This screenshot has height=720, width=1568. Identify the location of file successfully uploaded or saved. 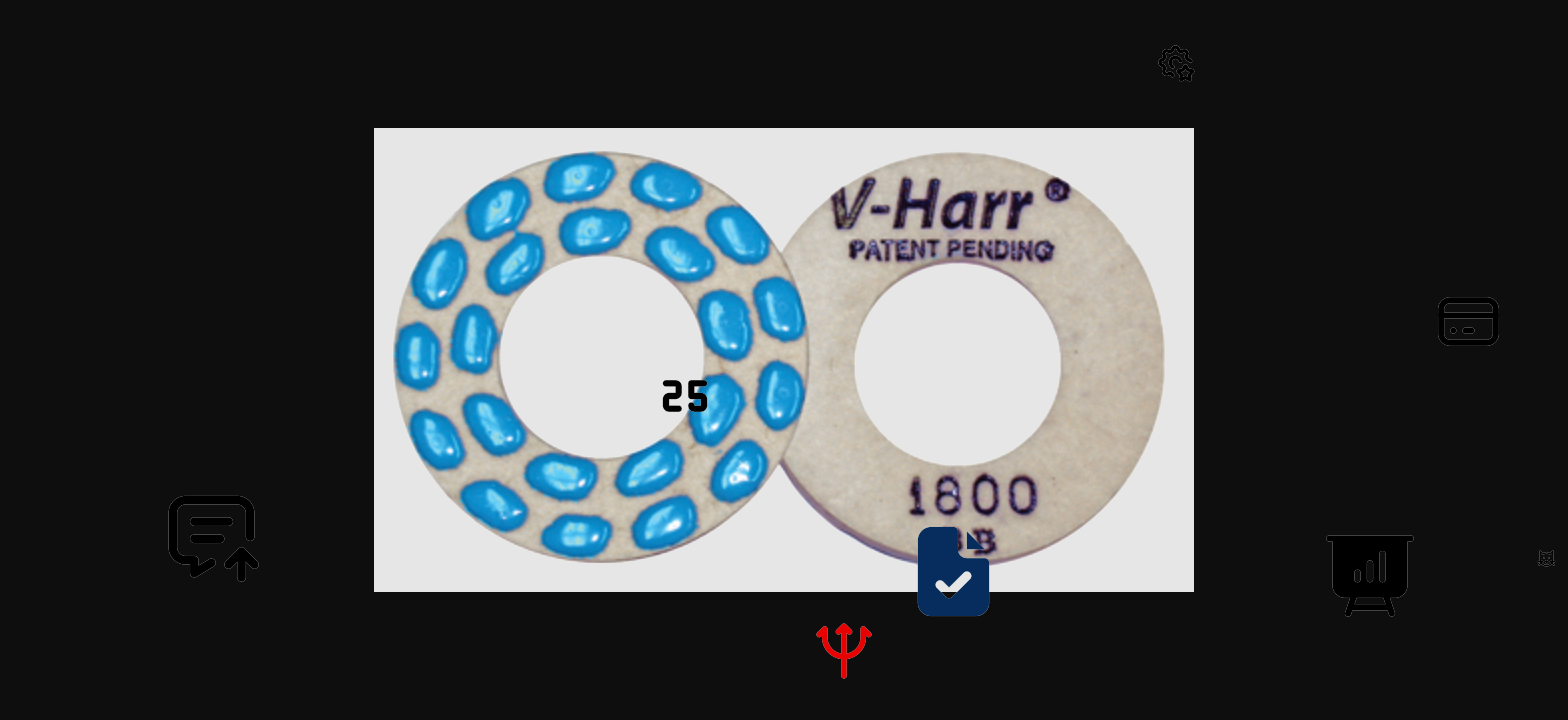
(953, 571).